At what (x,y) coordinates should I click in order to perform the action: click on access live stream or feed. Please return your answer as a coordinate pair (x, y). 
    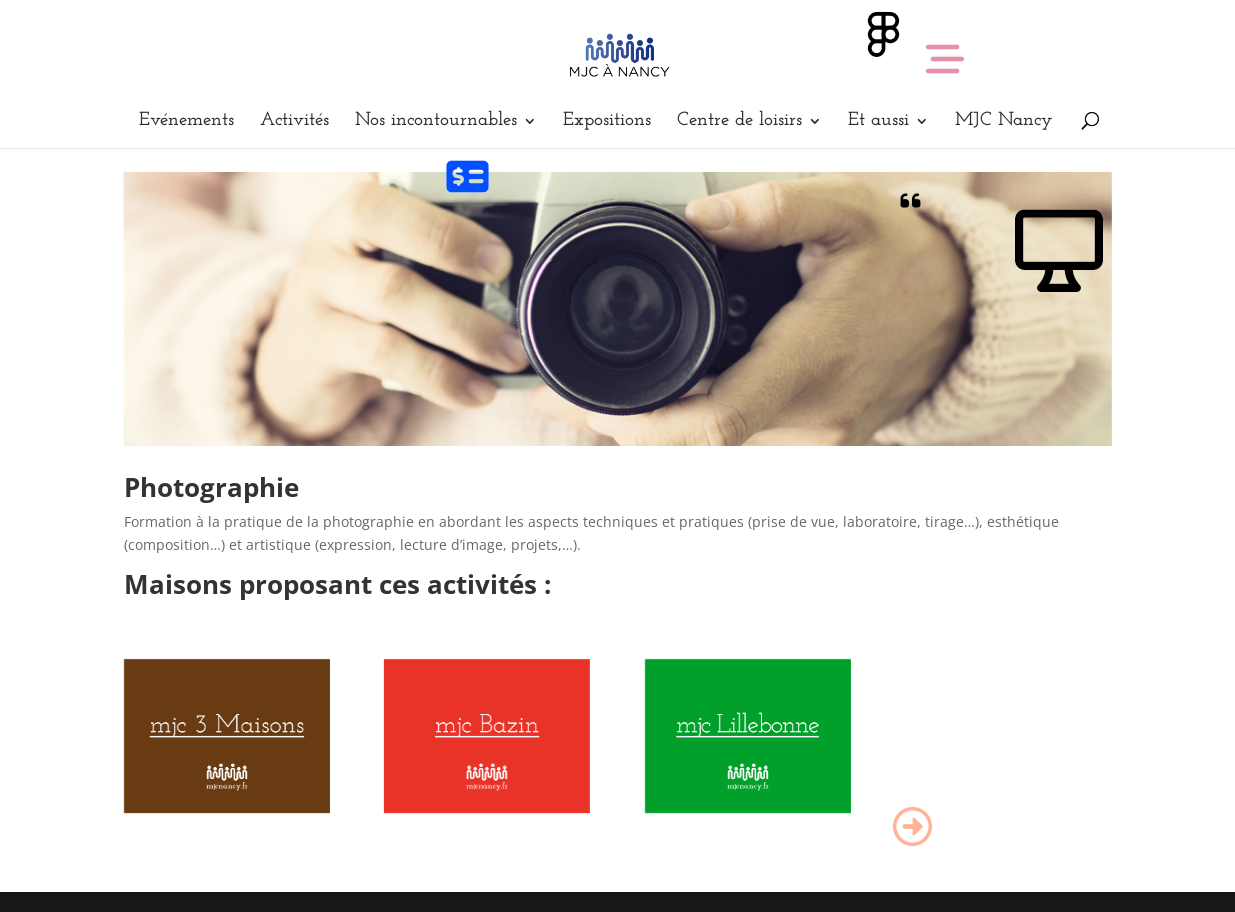
    Looking at the image, I should click on (945, 59).